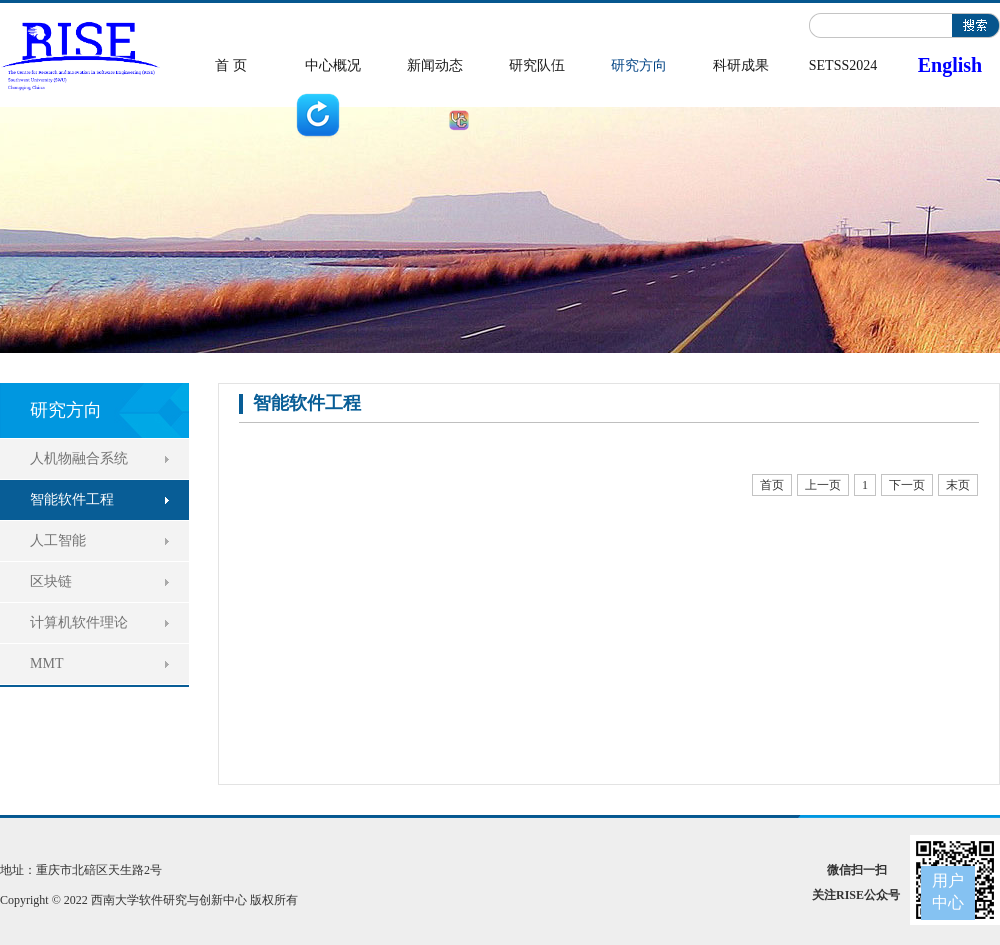  Describe the element at coordinates (459, 120) in the screenshot. I see `open vesktop, a discord client mod` at that location.